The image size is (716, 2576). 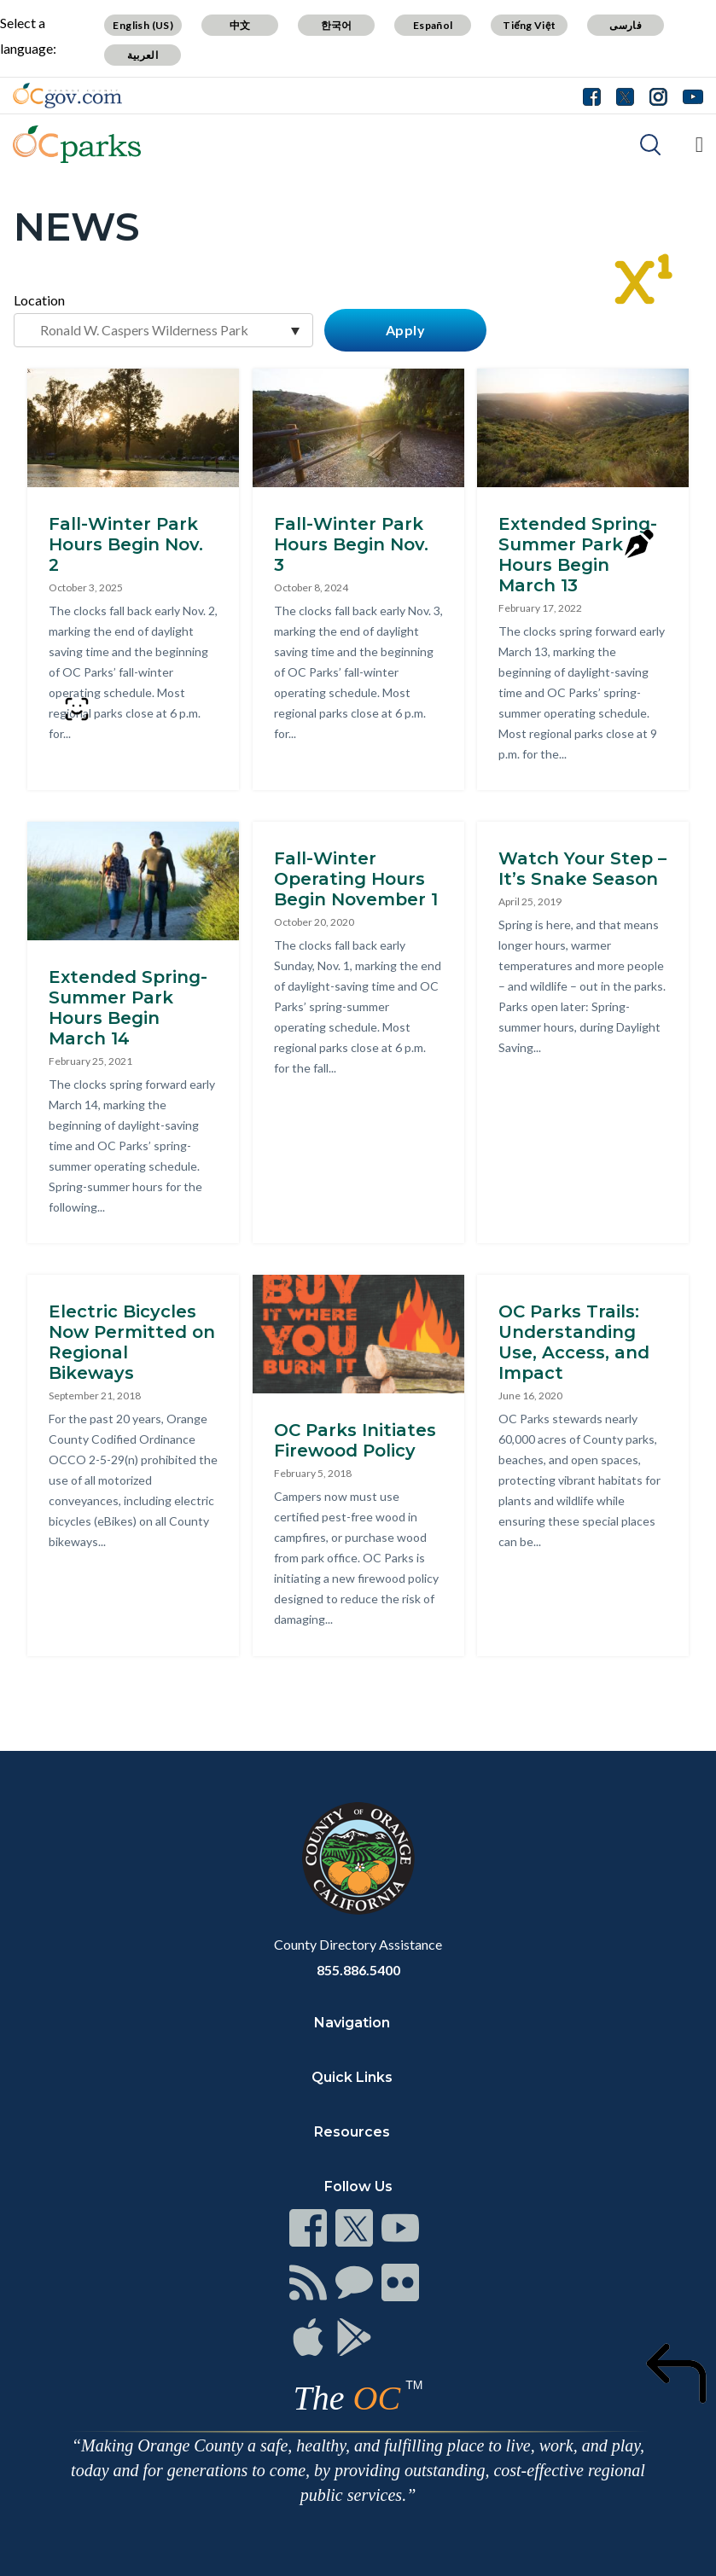 What do you see at coordinates (676, 2373) in the screenshot?
I see `go back to the previous screen` at bounding box center [676, 2373].